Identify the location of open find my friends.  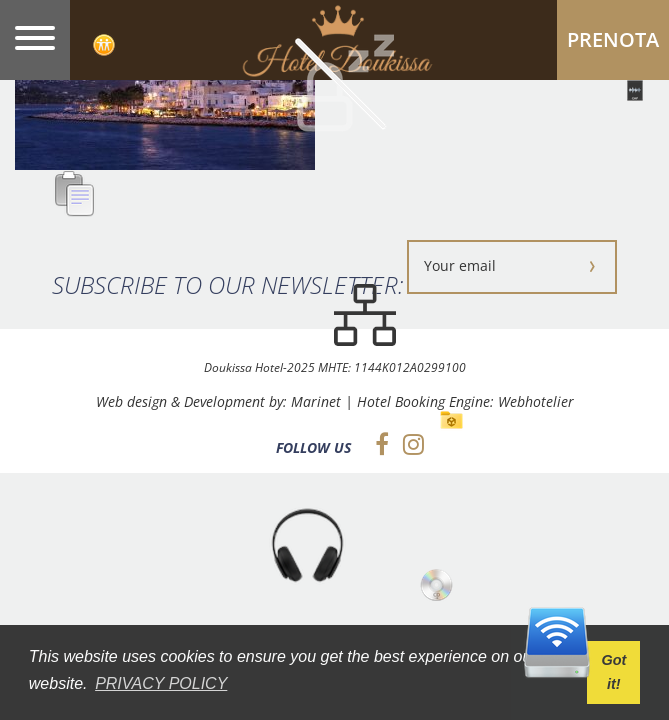
(104, 45).